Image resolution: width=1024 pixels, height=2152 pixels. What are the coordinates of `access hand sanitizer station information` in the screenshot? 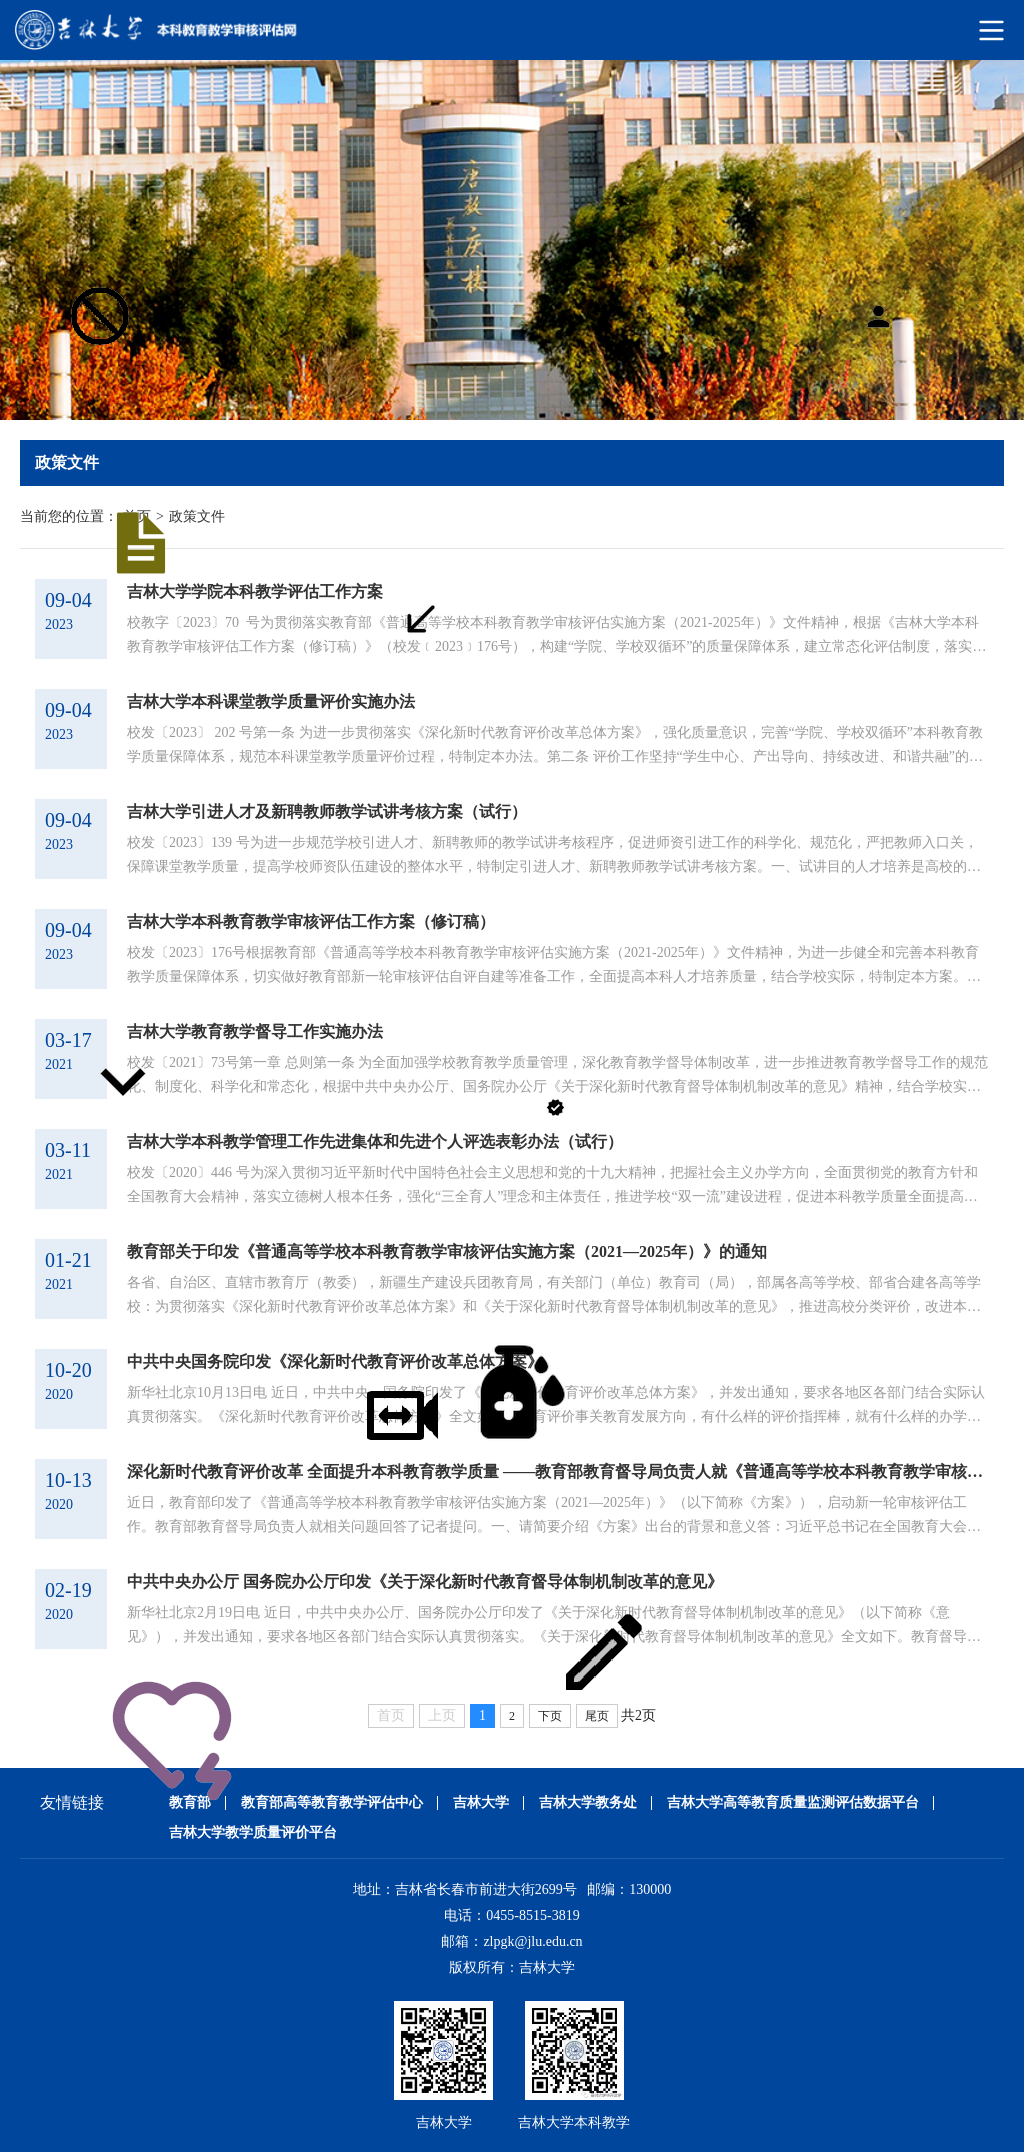 It's located at (518, 1392).